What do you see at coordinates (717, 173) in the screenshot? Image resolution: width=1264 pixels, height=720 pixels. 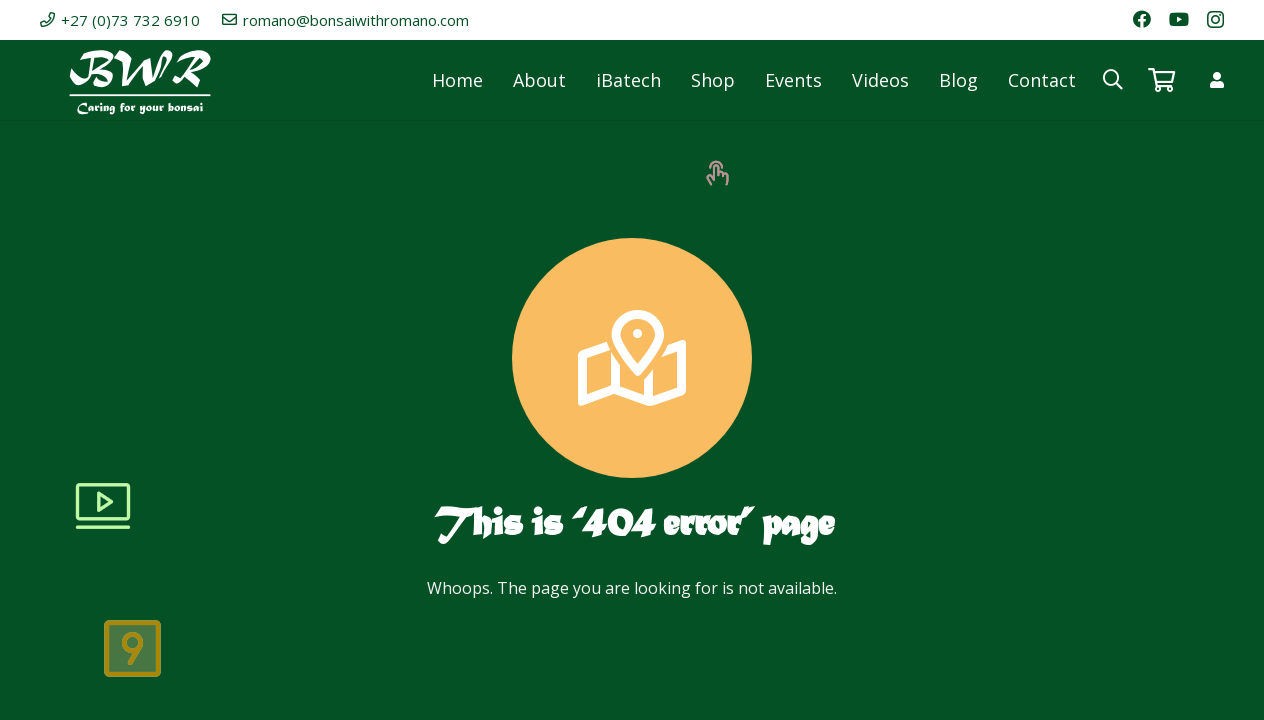 I see `tap to interact with this element` at bounding box center [717, 173].